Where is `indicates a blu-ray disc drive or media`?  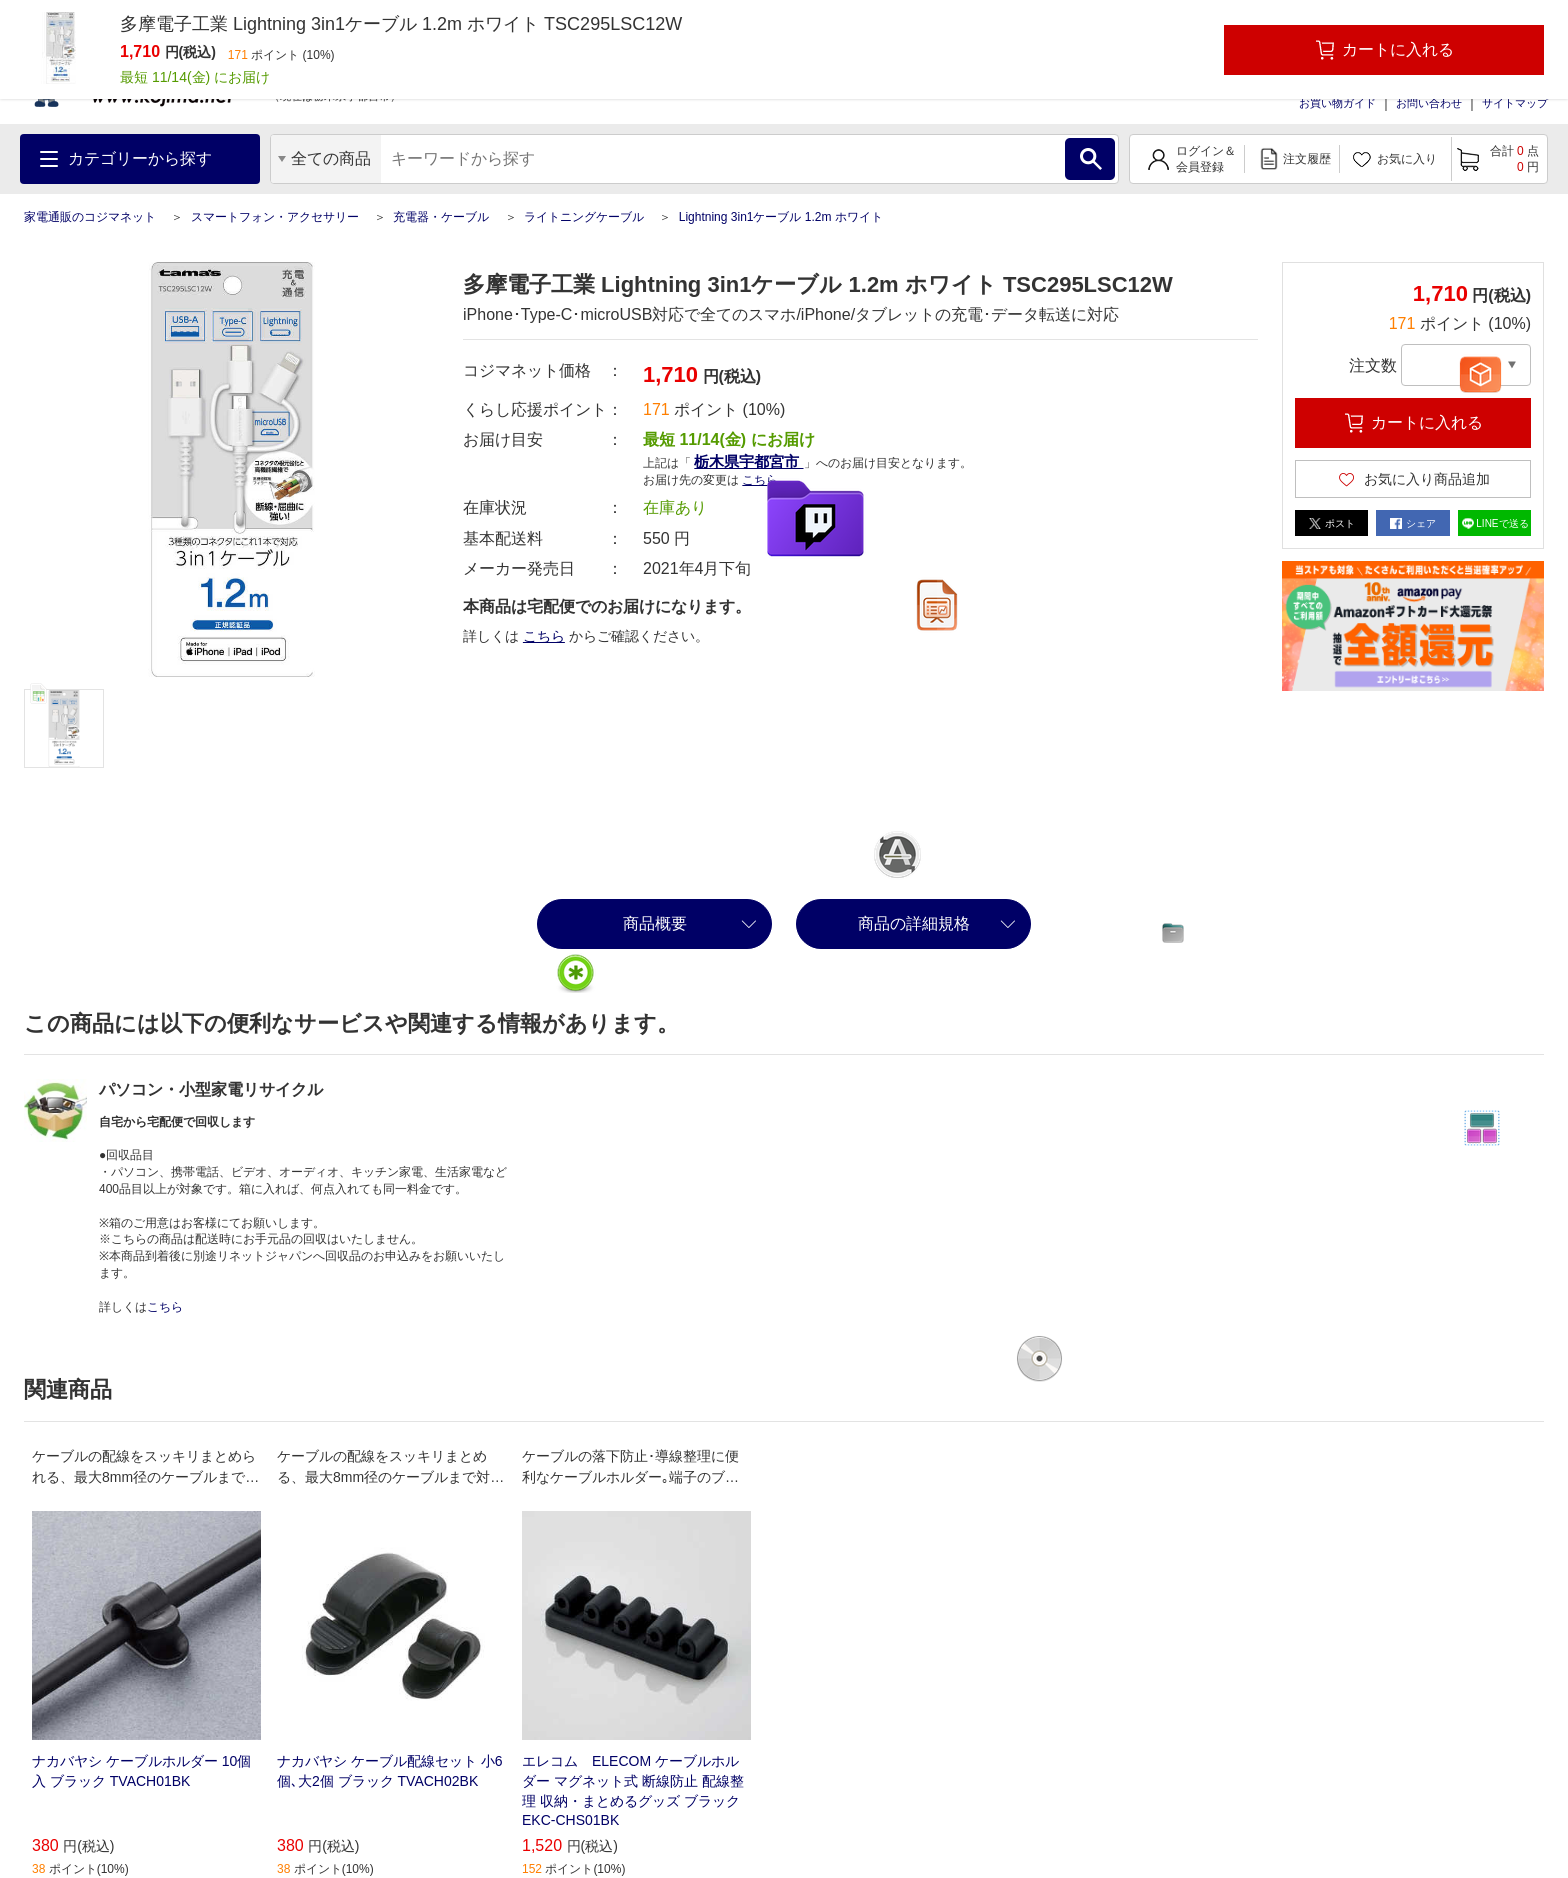 indicates a blu-ray disc drive or media is located at coordinates (1039, 1358).